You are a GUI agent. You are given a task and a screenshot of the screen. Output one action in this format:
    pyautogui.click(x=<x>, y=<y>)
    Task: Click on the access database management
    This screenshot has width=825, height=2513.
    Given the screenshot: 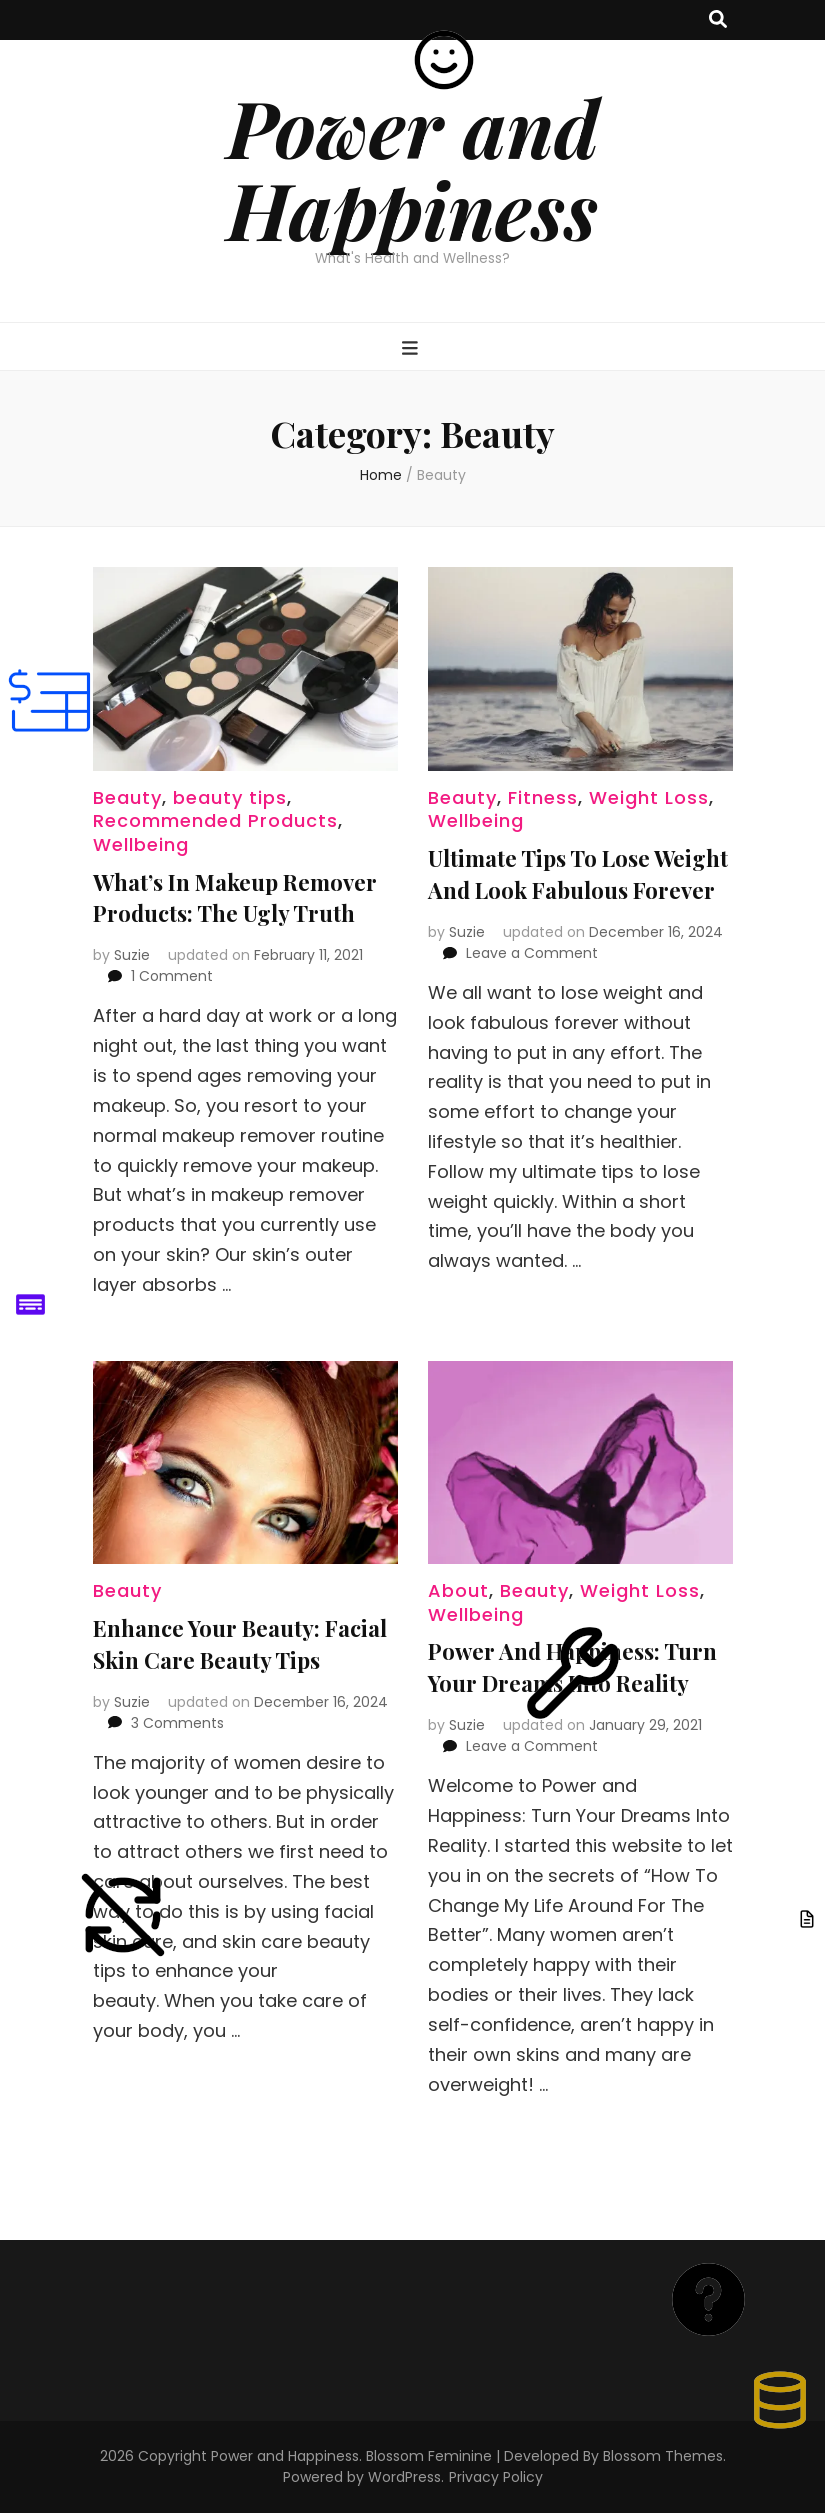 What is the action you would take?
    pyautogui.click(x=780, y=2400)
    